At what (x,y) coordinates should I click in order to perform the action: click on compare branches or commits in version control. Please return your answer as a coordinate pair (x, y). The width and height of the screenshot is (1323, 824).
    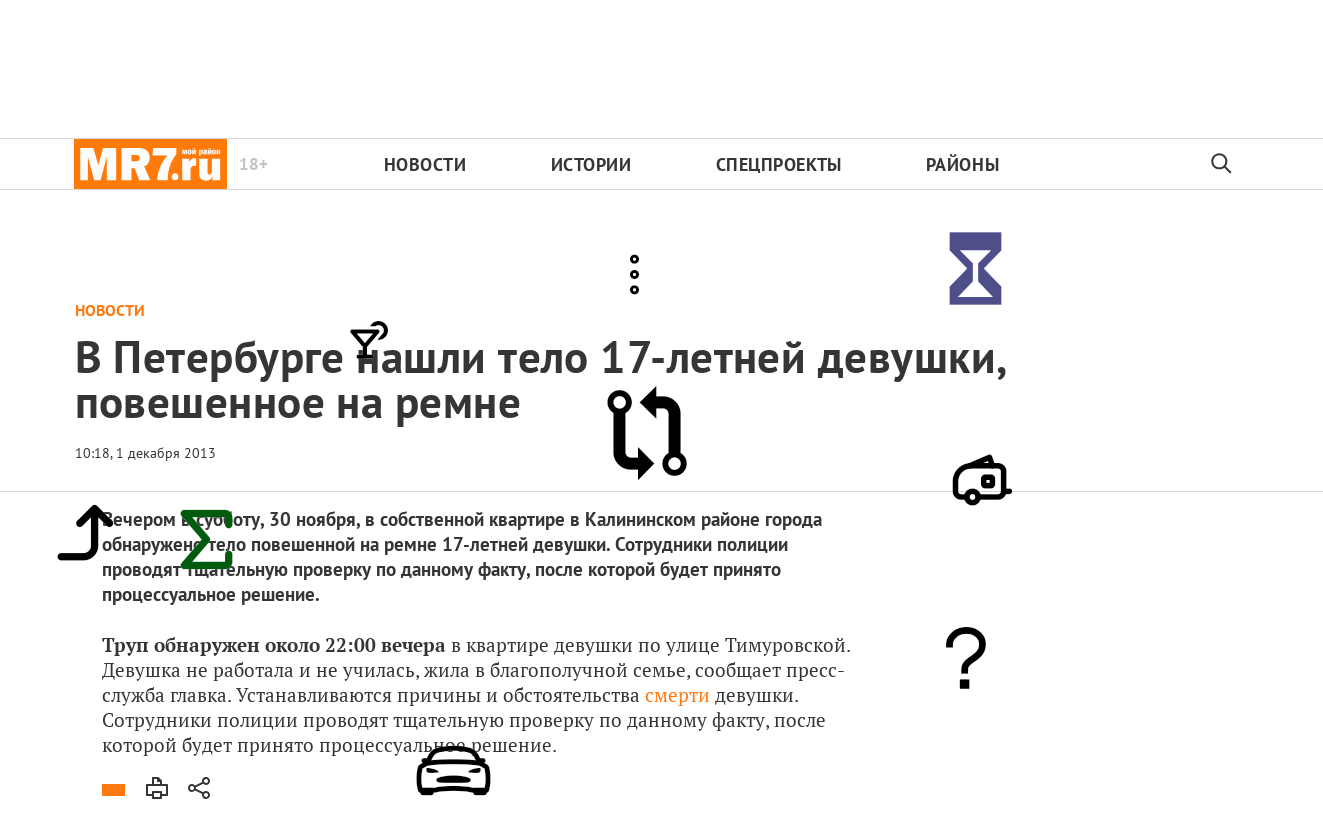
    Looking at the image, I should click on (647, 433).